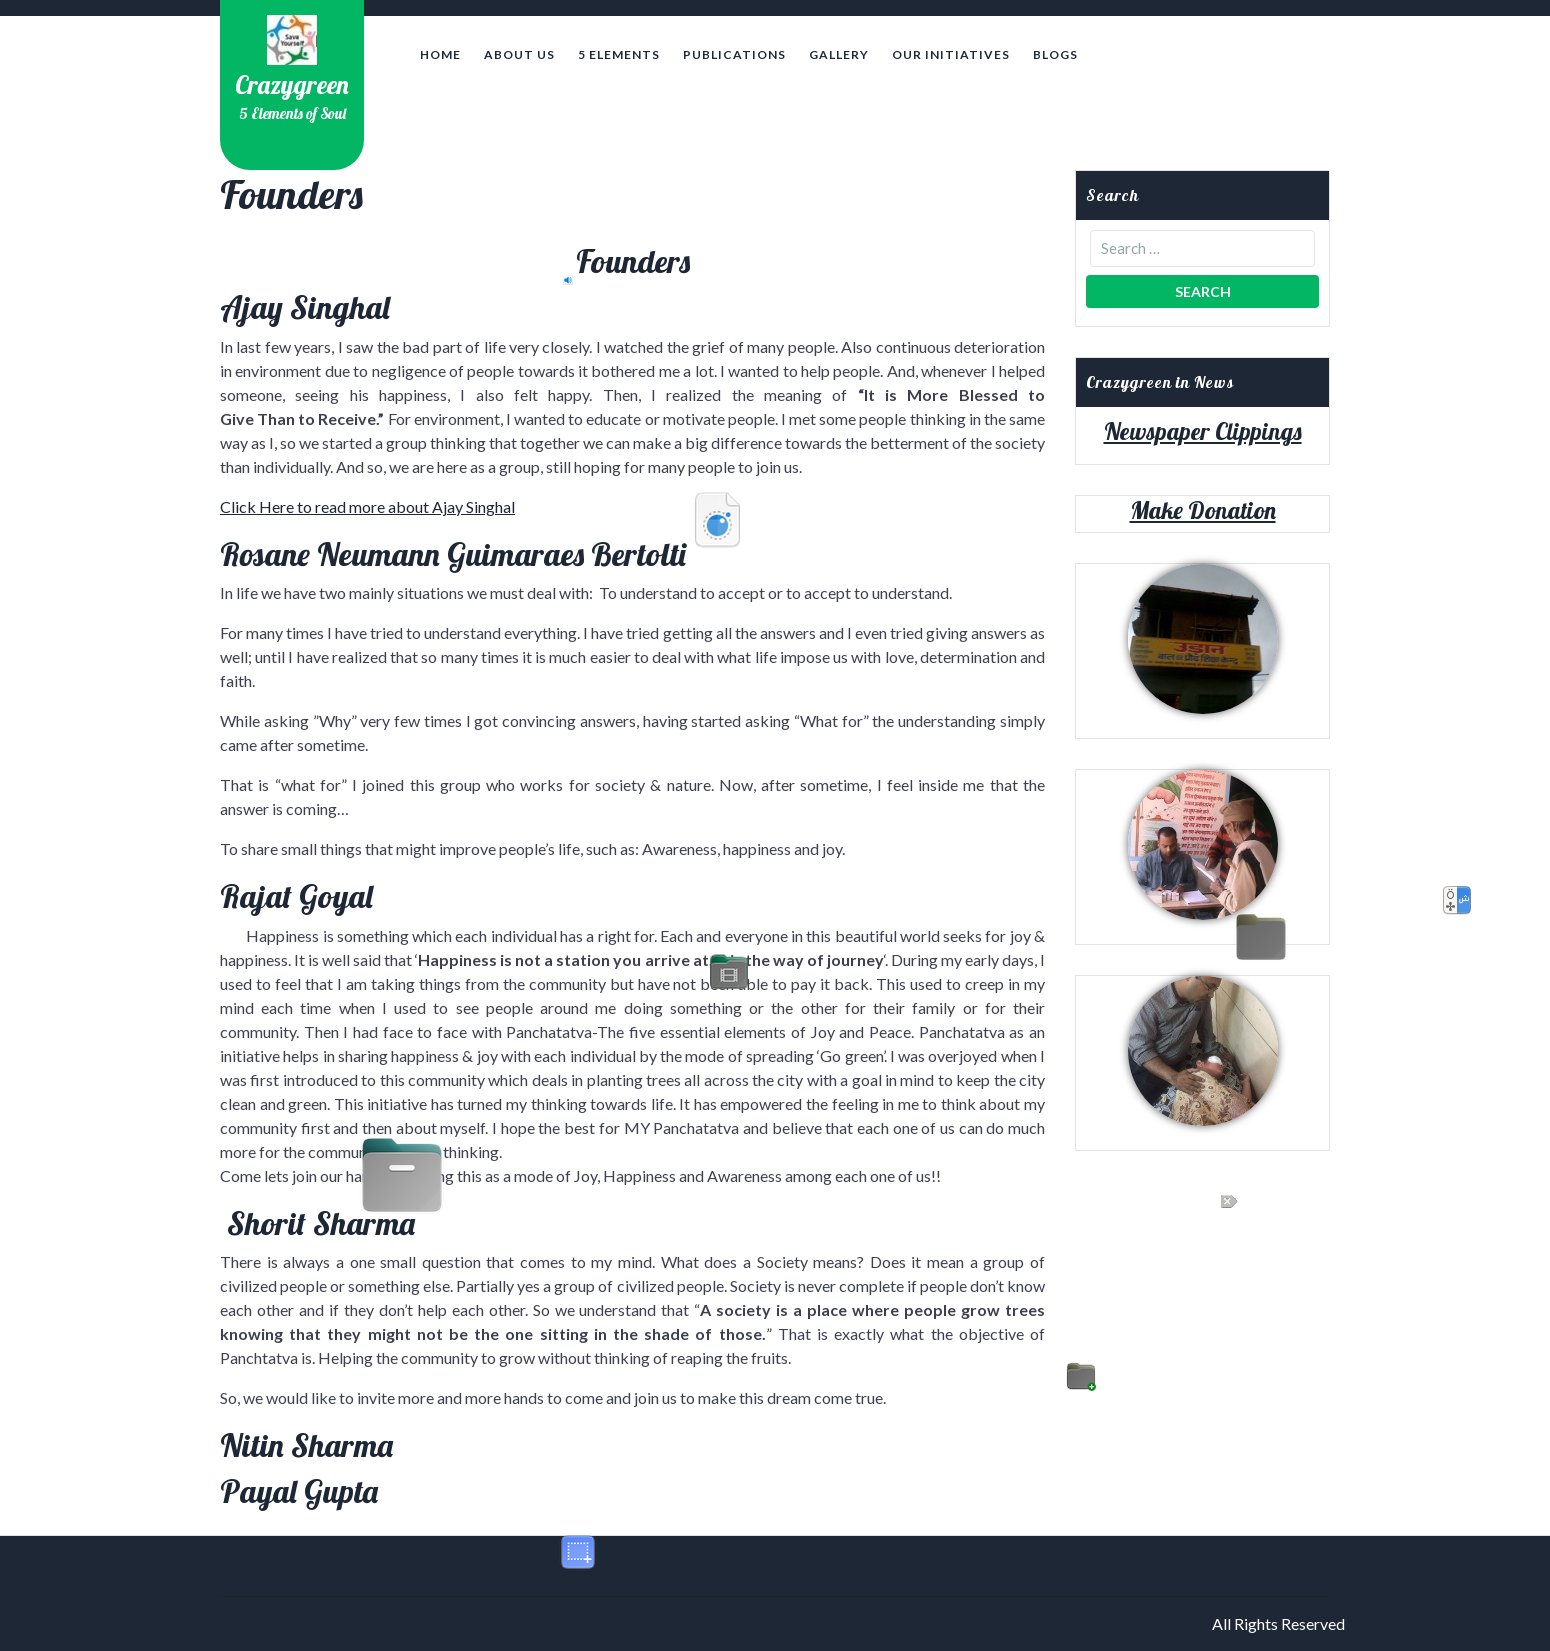  I want to click on take a screenshot, so click(578, 1552).